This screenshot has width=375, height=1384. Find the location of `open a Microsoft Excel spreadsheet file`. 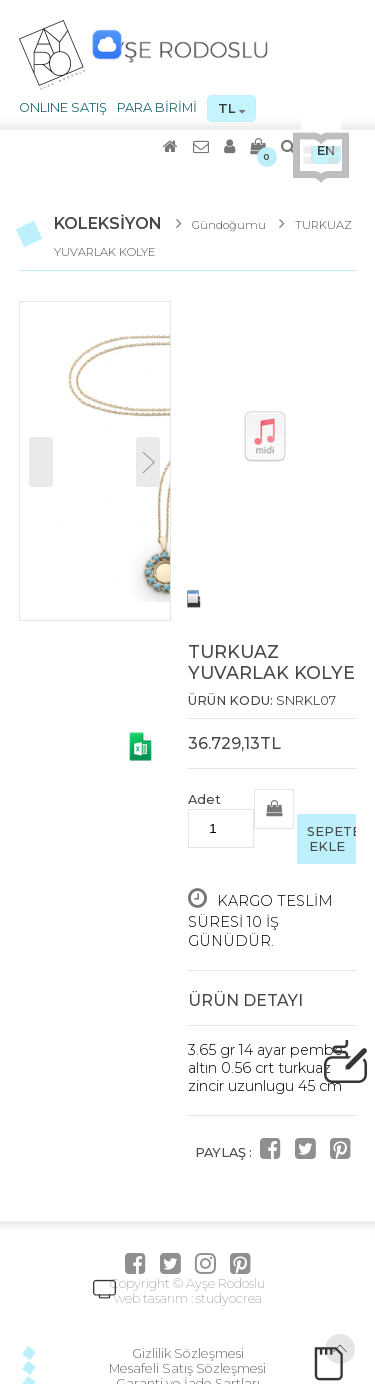

open a Microsoft Excel spreadsheet file is located at coordinates (140, 746).